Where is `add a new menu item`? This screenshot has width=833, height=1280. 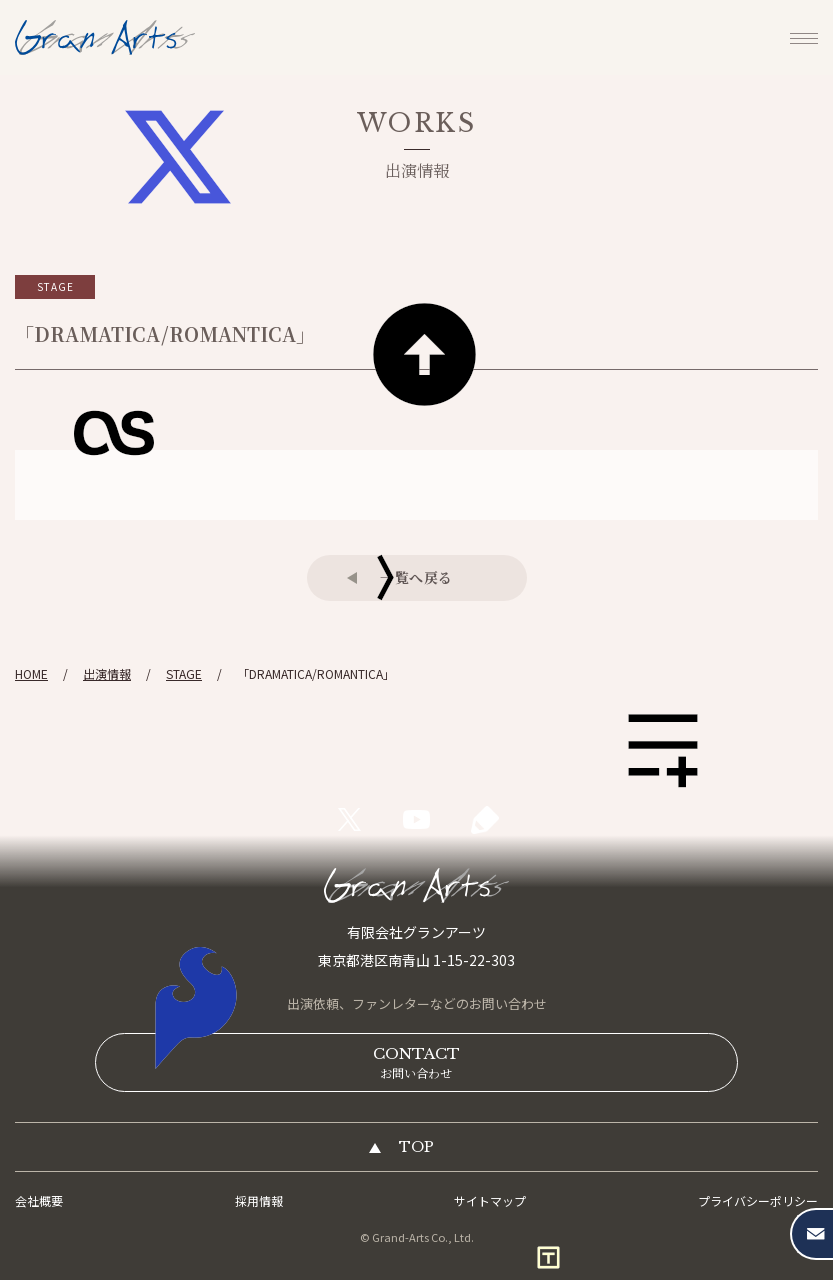
add a new menu item is located at coordinates (663, 745).